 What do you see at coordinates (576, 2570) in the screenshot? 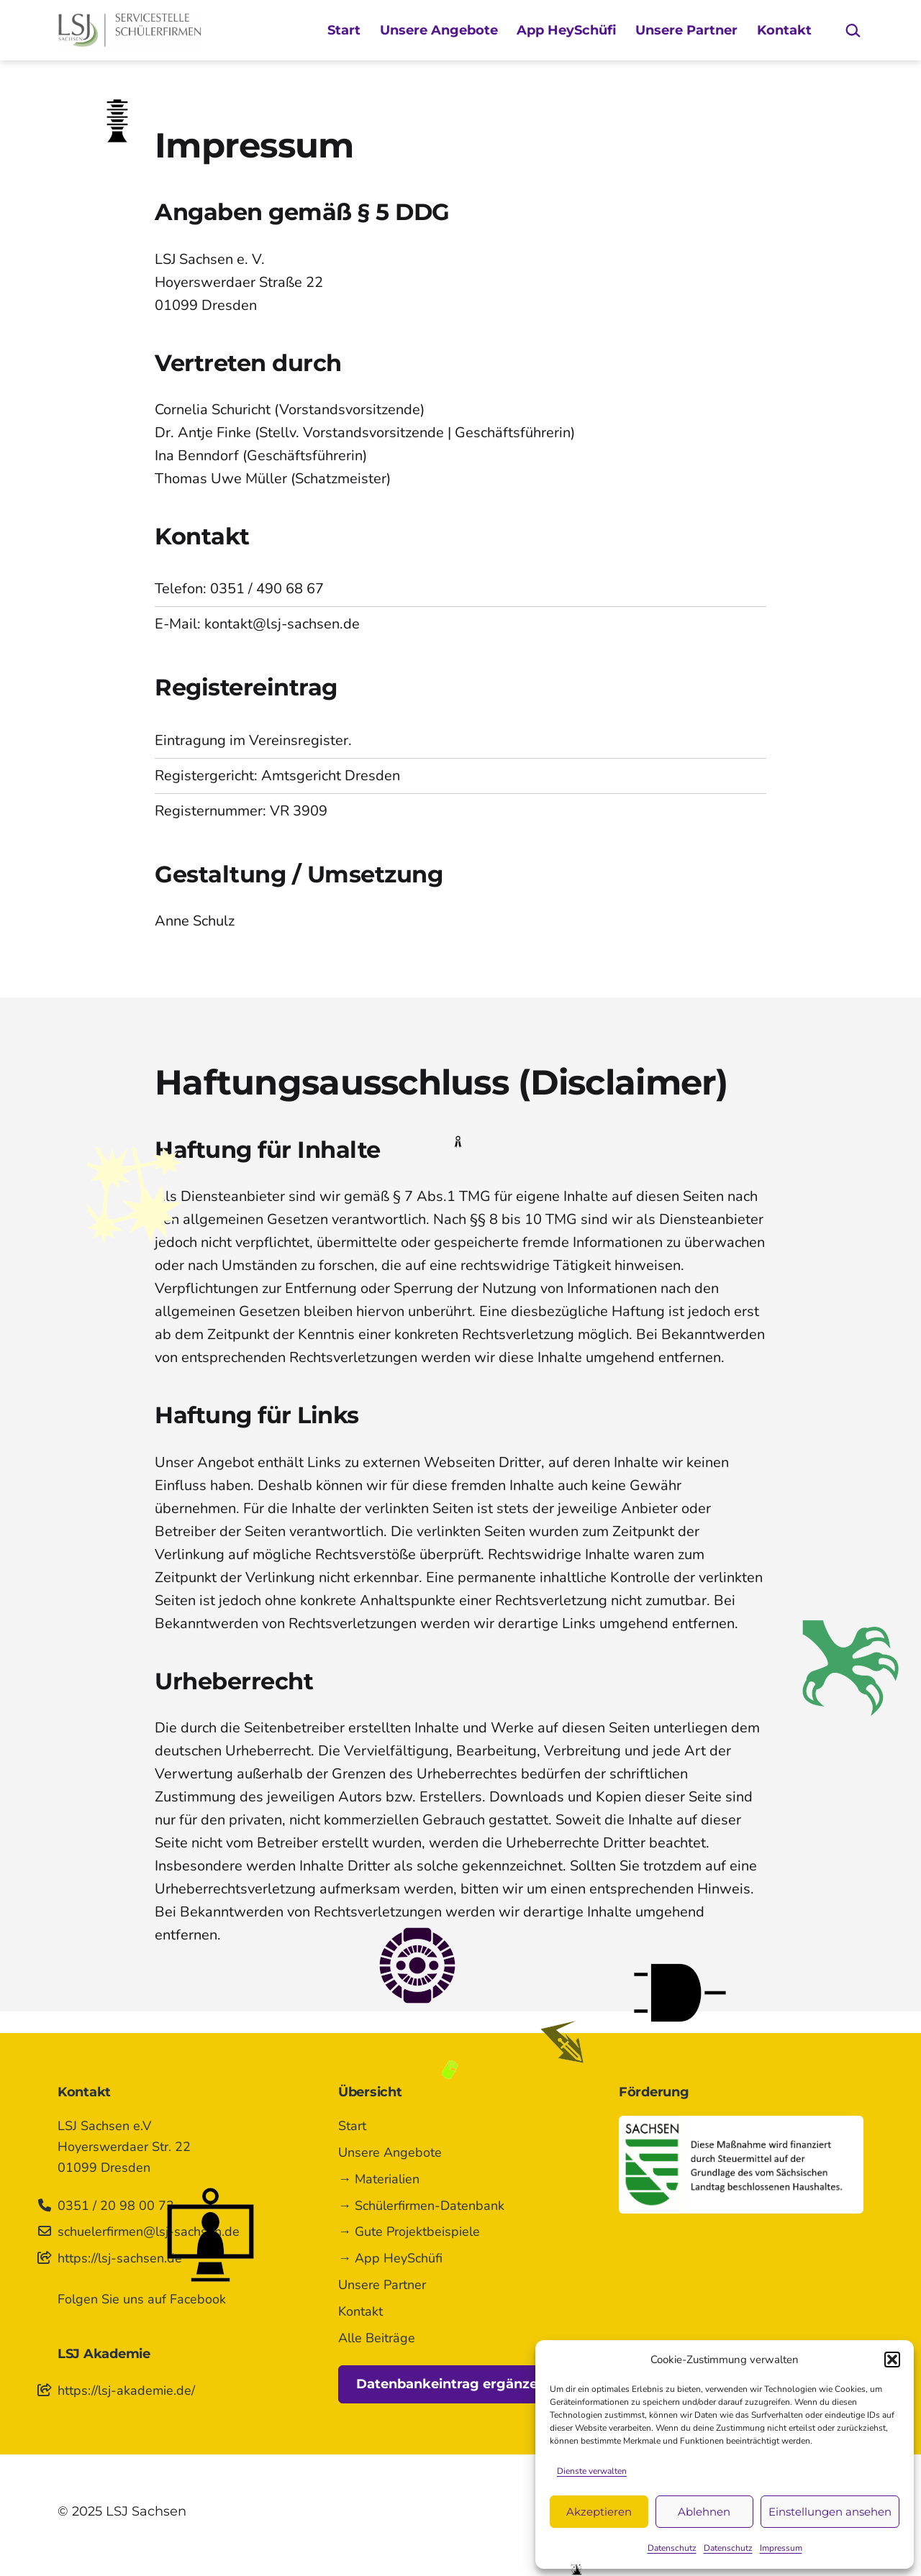
I see `indicates volcanic activity or eruption event` at bounding box center [576, 2570].